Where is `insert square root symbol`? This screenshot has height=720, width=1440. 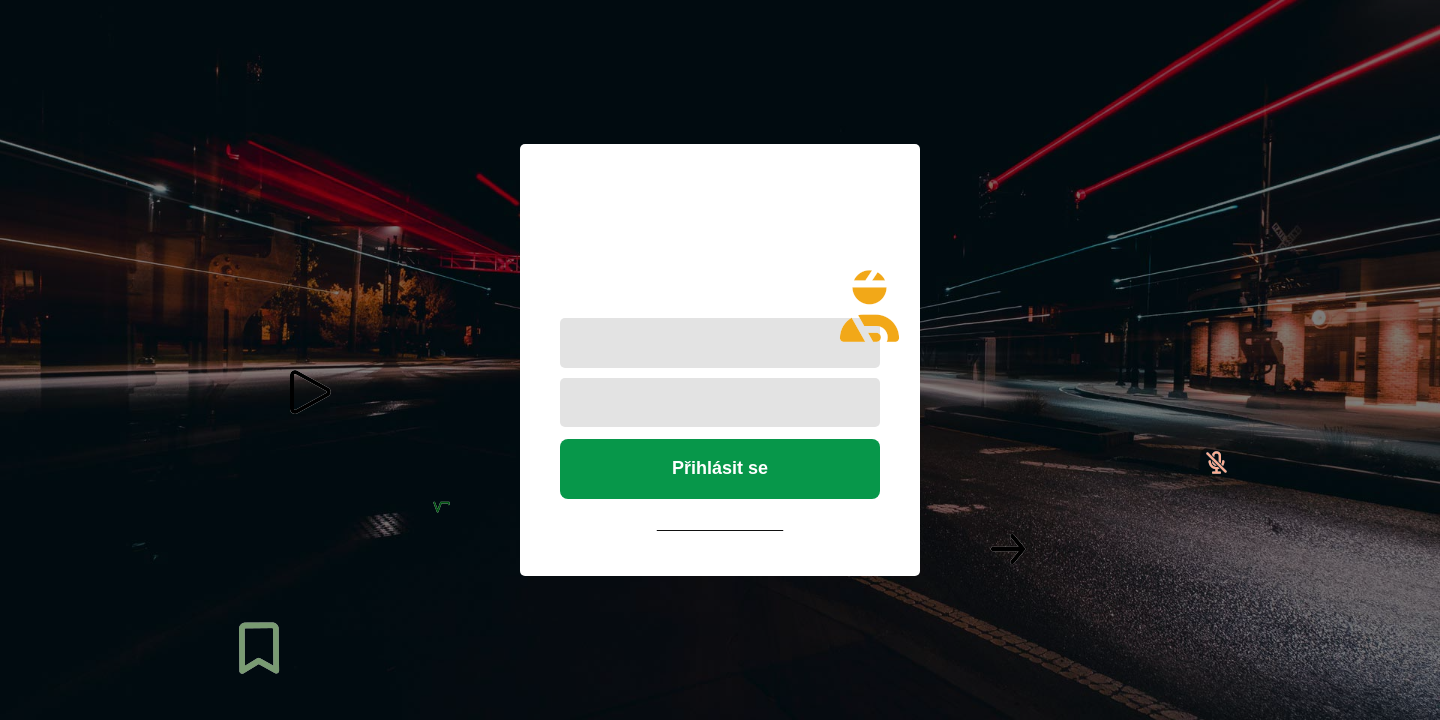
insert square root symbol is located at coordinates (441, 506).